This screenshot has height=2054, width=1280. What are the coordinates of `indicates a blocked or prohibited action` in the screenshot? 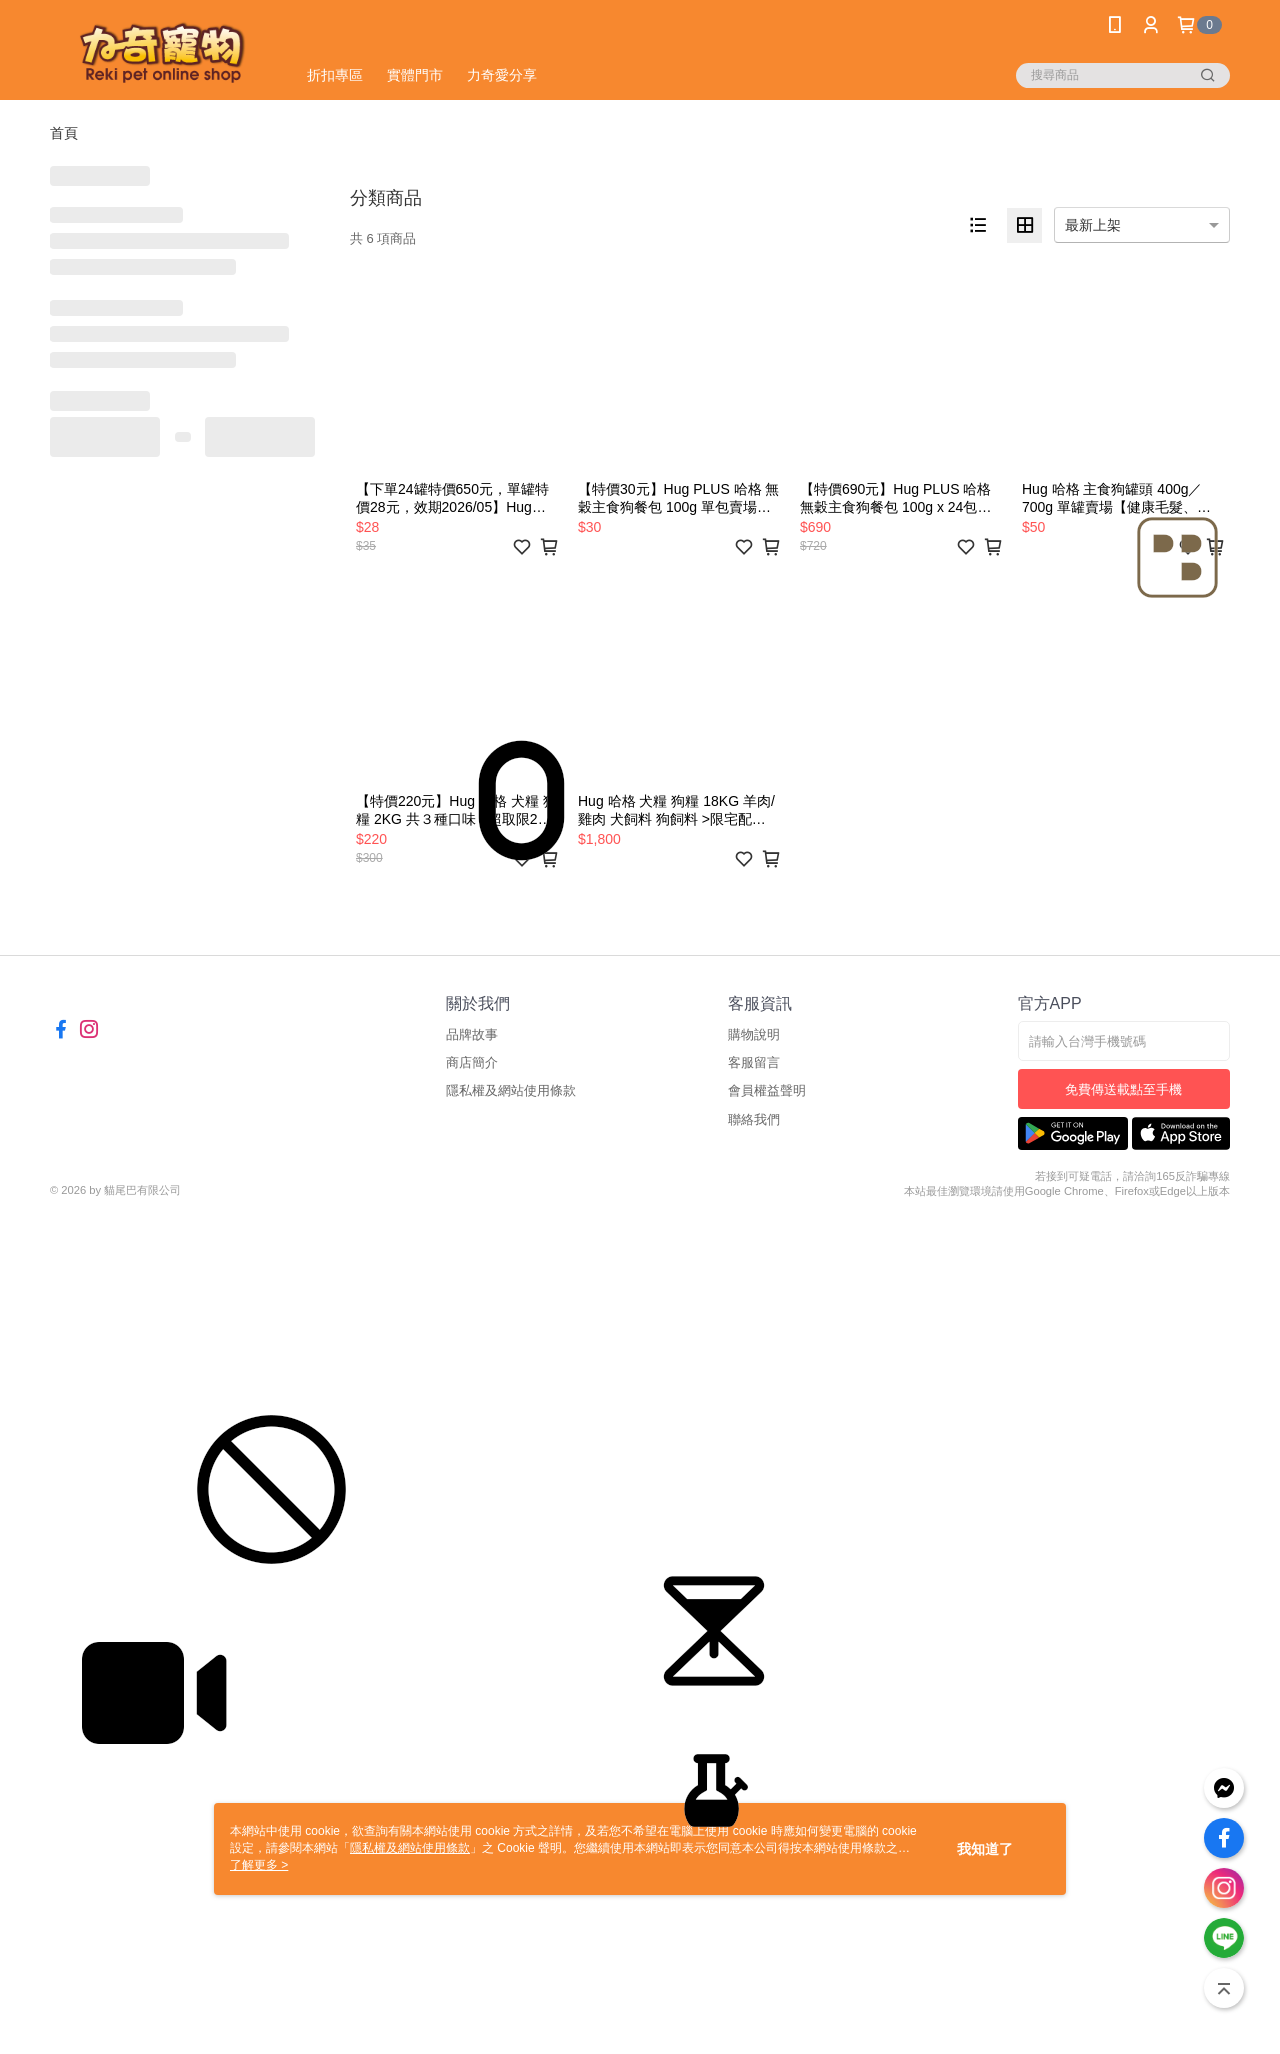 It's located at (271, 1489).